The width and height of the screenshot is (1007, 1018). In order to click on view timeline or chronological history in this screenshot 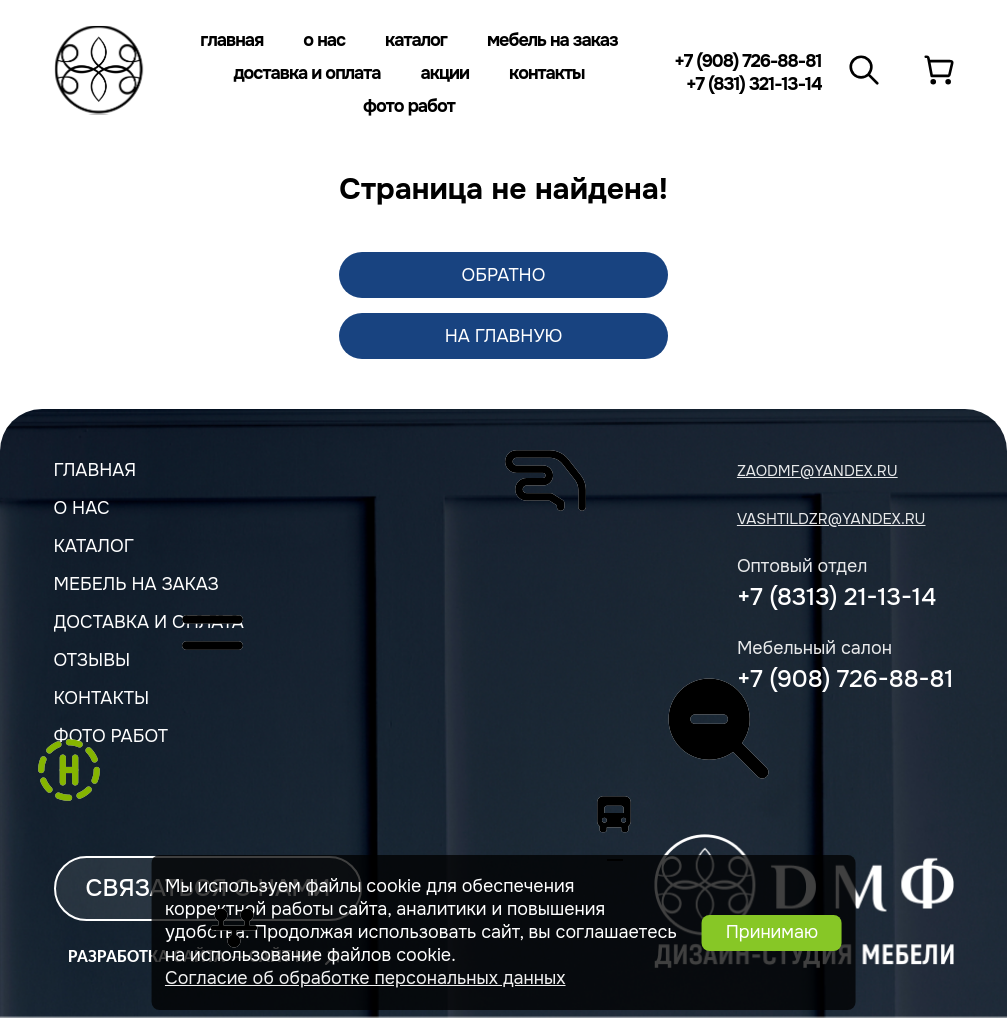, I will do `click(234, 928)`.